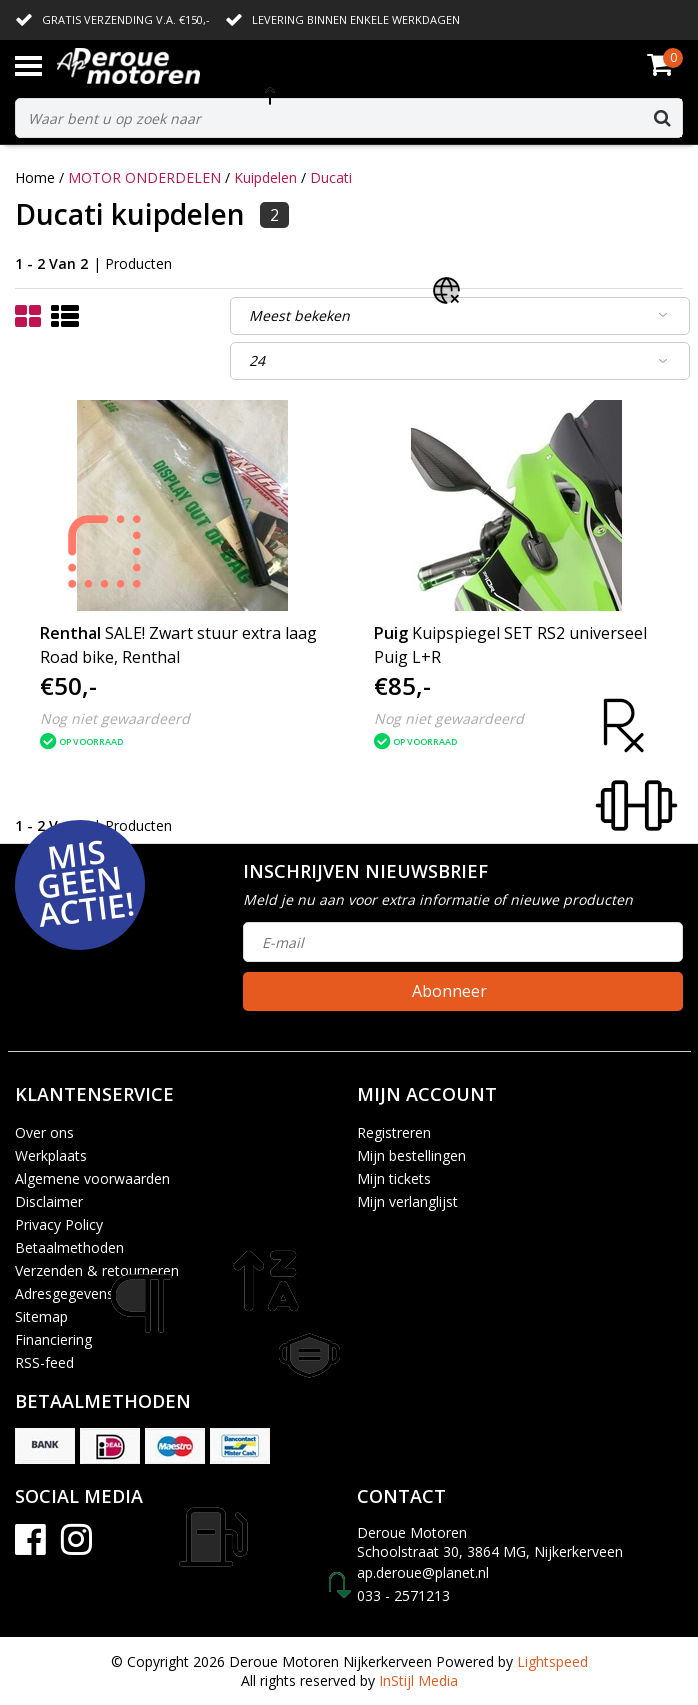  Describe the element at coordinates (142, 1303) in the screenshot. I see `insert a paragraph break` at that location.